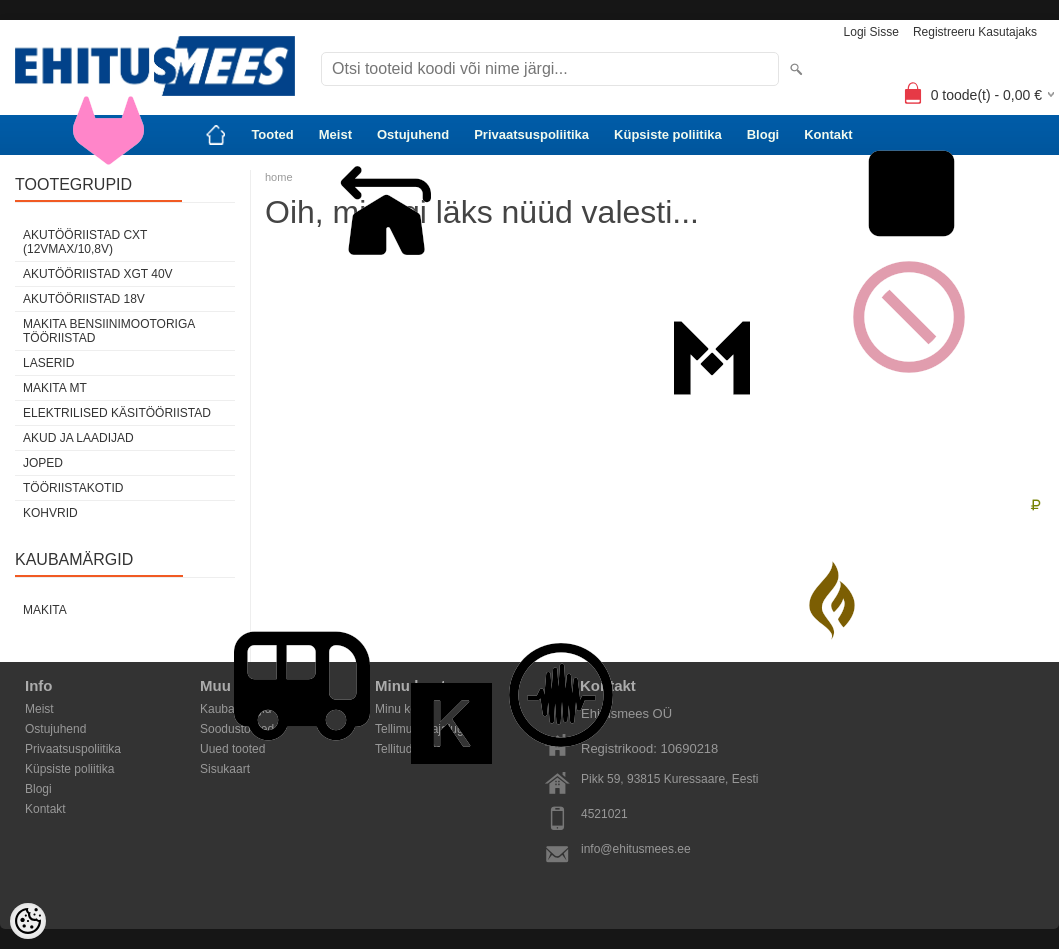 The width and height of the screenshot is (1059, 949). What do you see at coordinates (834, 600) in the screenshot?
I see `gripfire brand logo` at bounding box center [834, 600].